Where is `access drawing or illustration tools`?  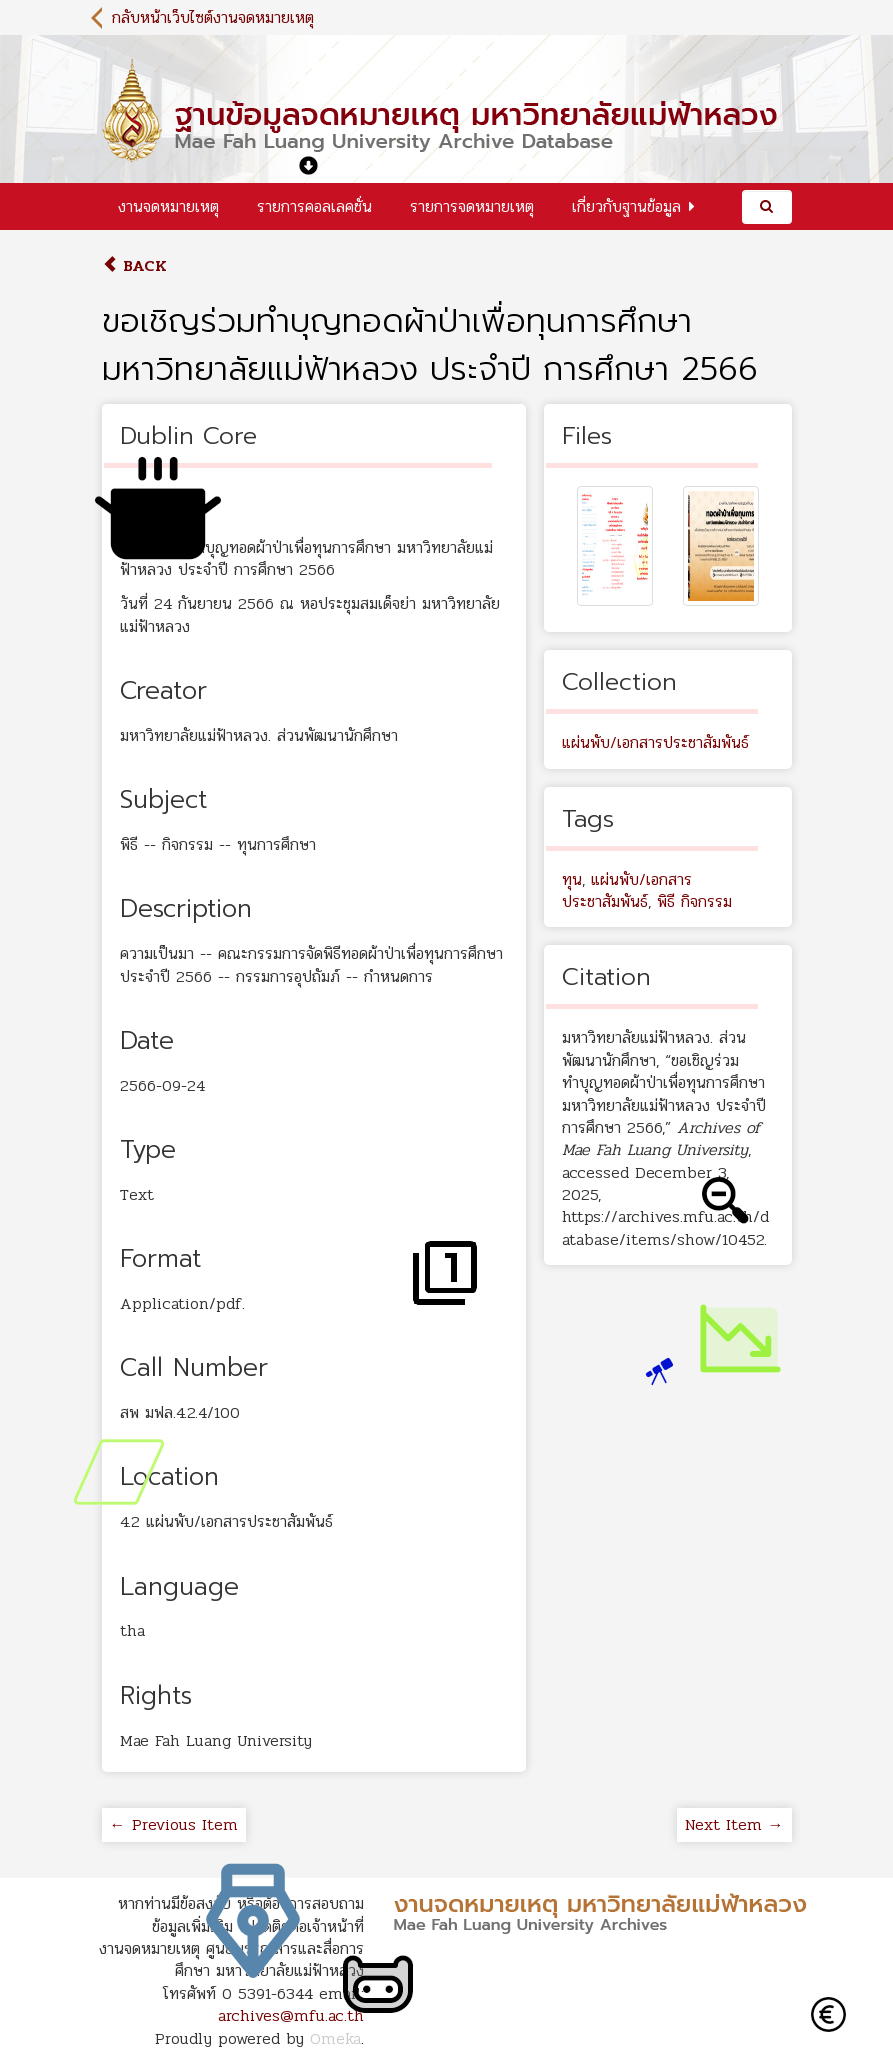
access drawing or illustration tools is located at coordinates (253, 1918).